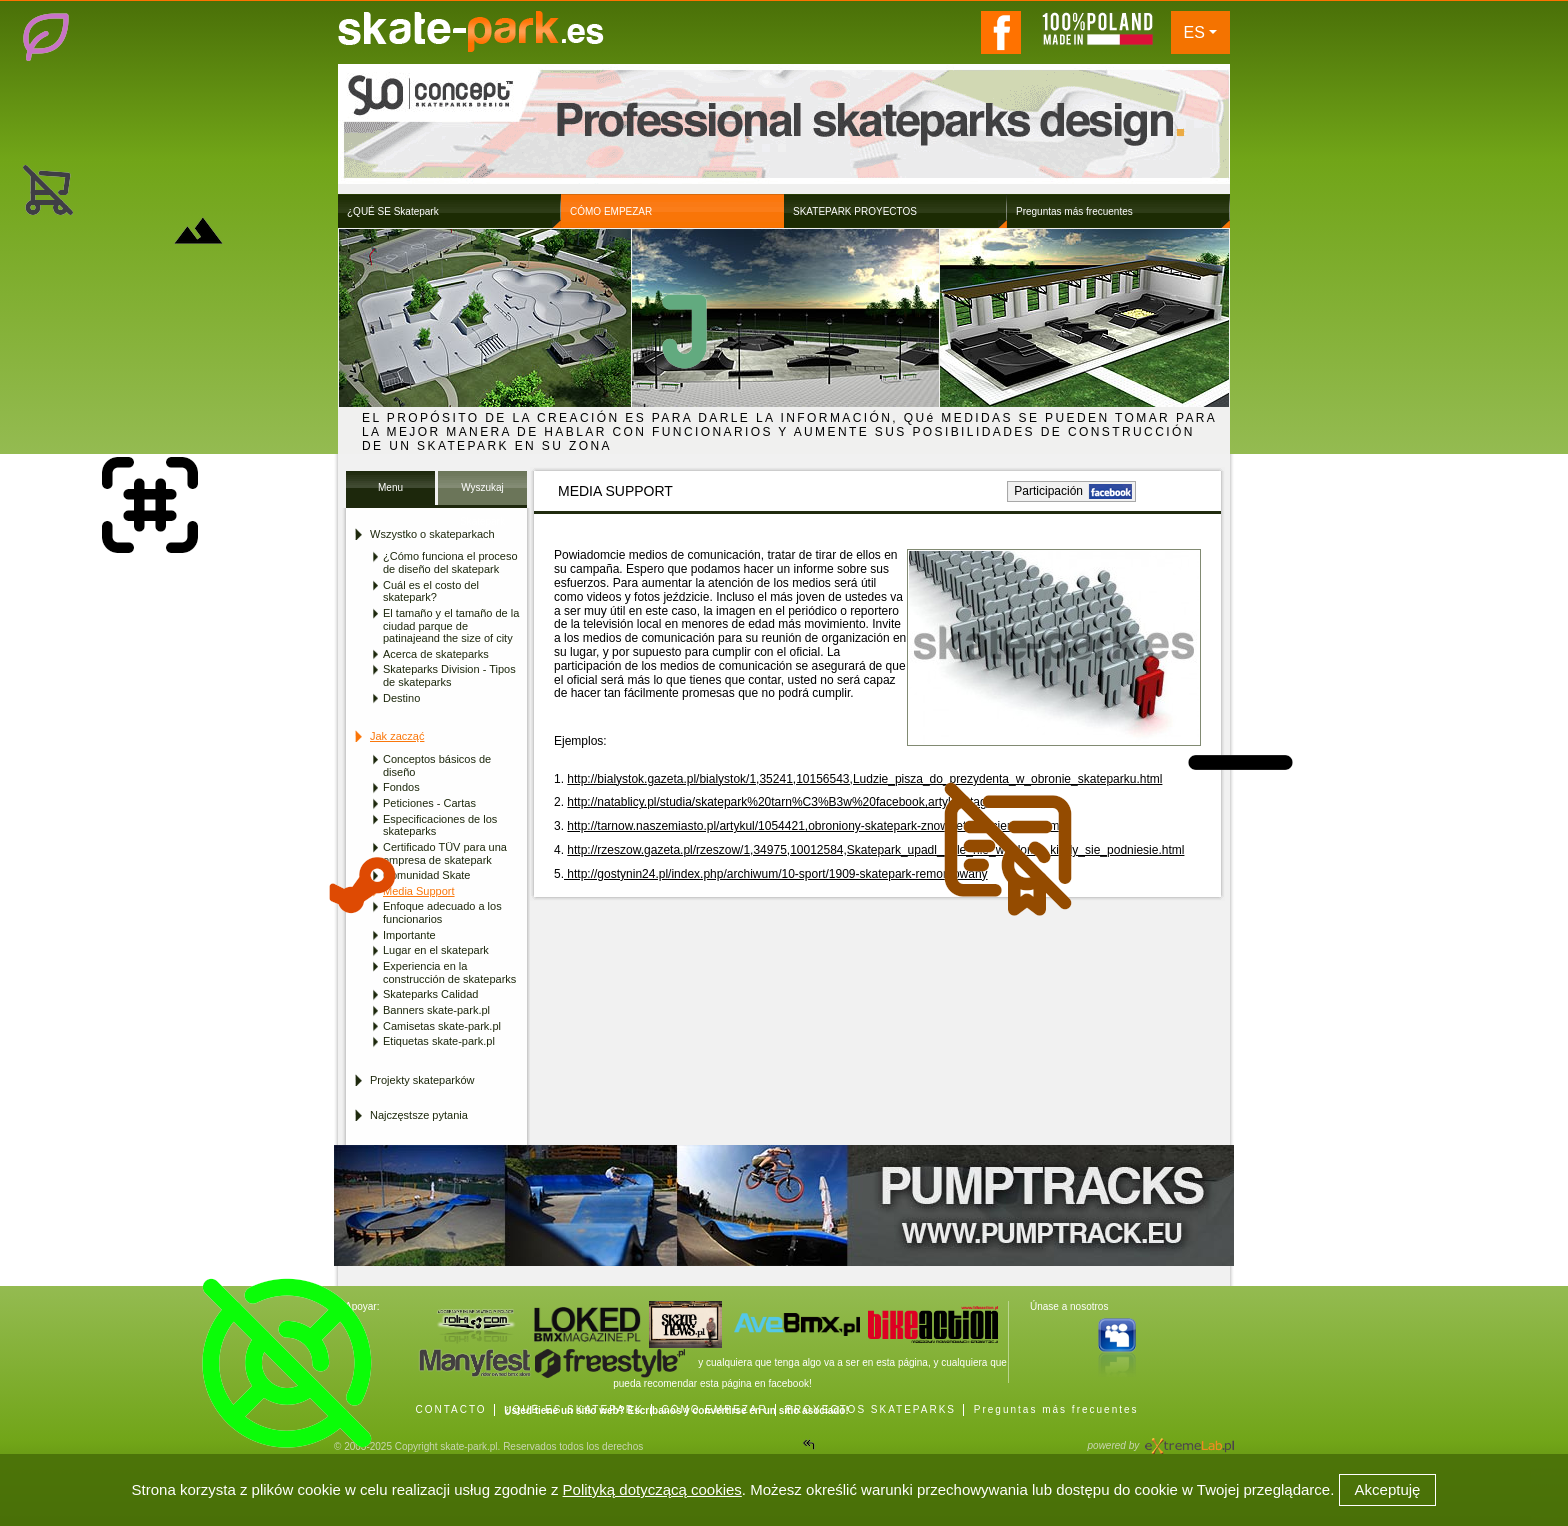 The height and width of the screenshot is (1526, 1568). I want to click on shopping cart unavailable or disabled, so click(48, 190).